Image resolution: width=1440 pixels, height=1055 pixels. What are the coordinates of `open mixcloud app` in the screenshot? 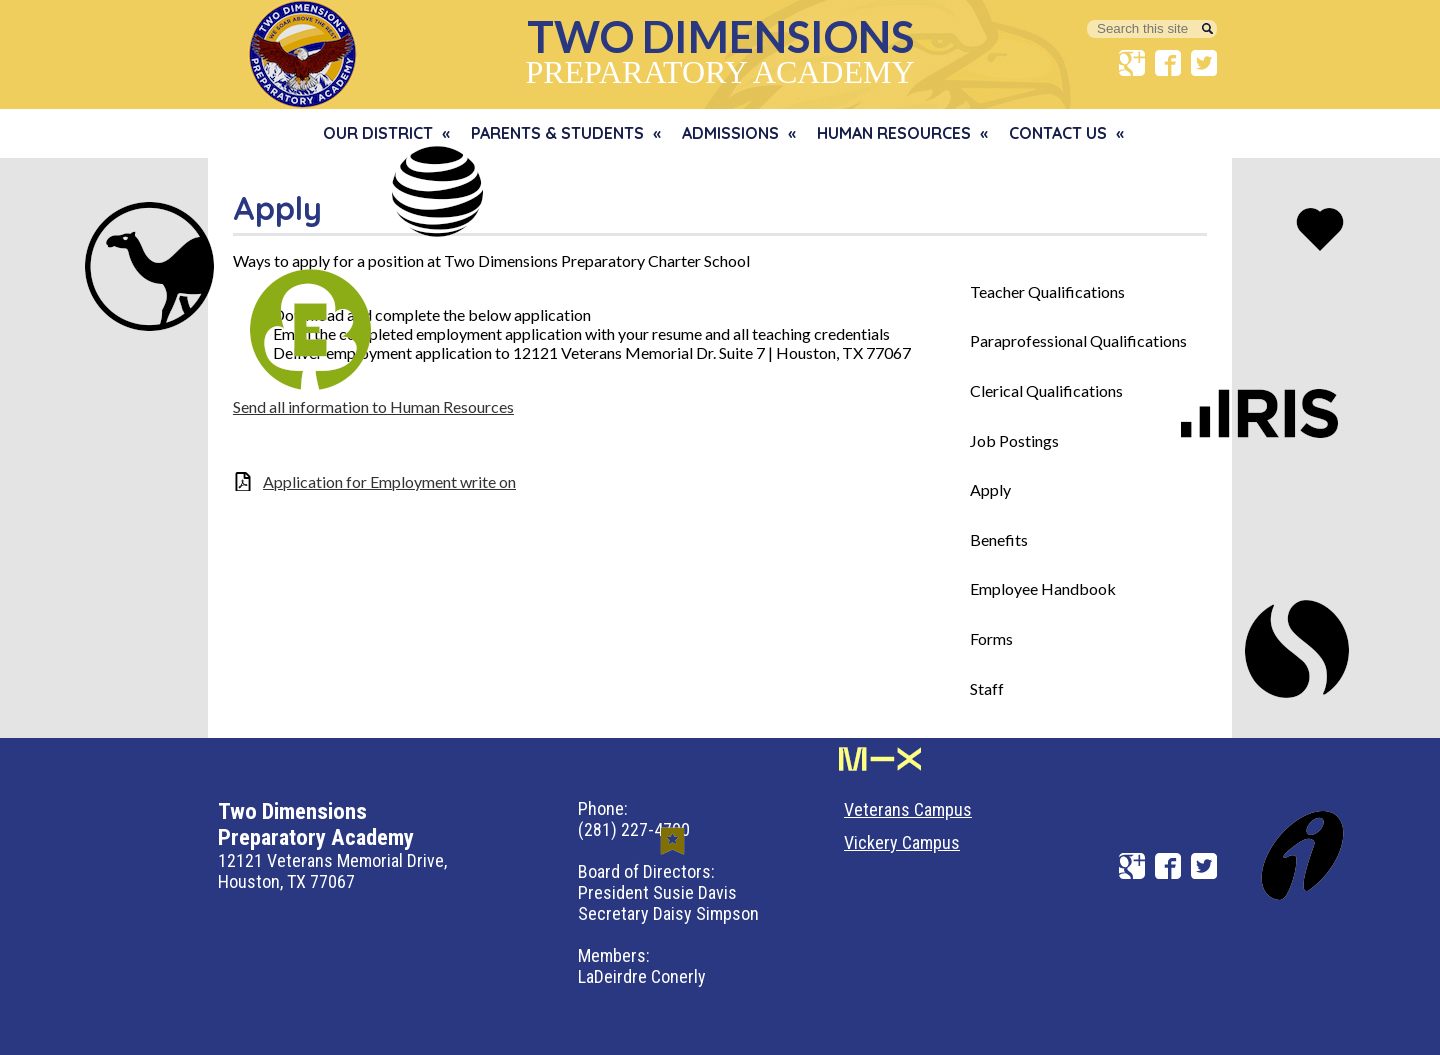 It's located at (880, 759).